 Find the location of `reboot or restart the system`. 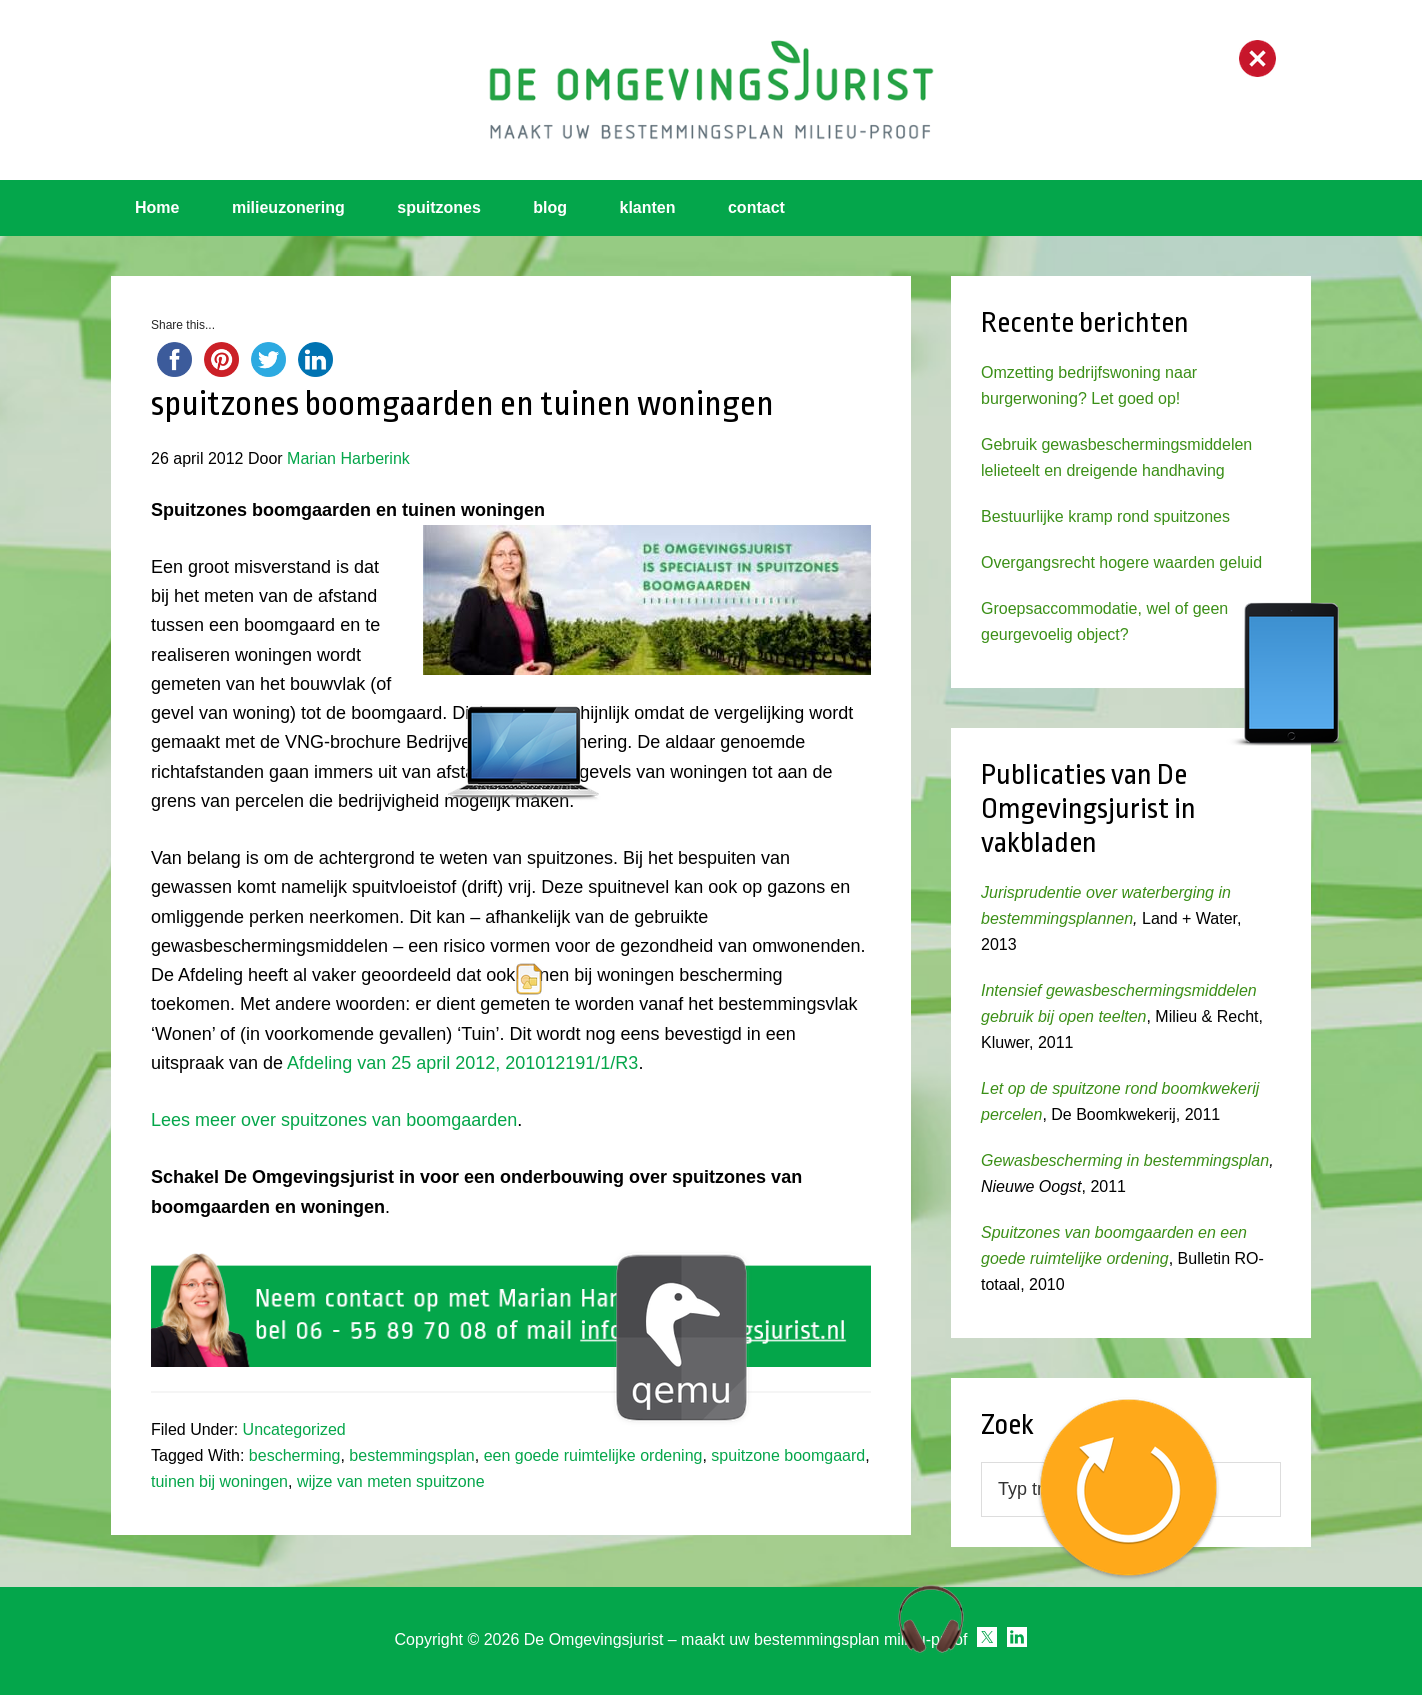

reboot or restart the system is located at coordinates (1128, 1487).